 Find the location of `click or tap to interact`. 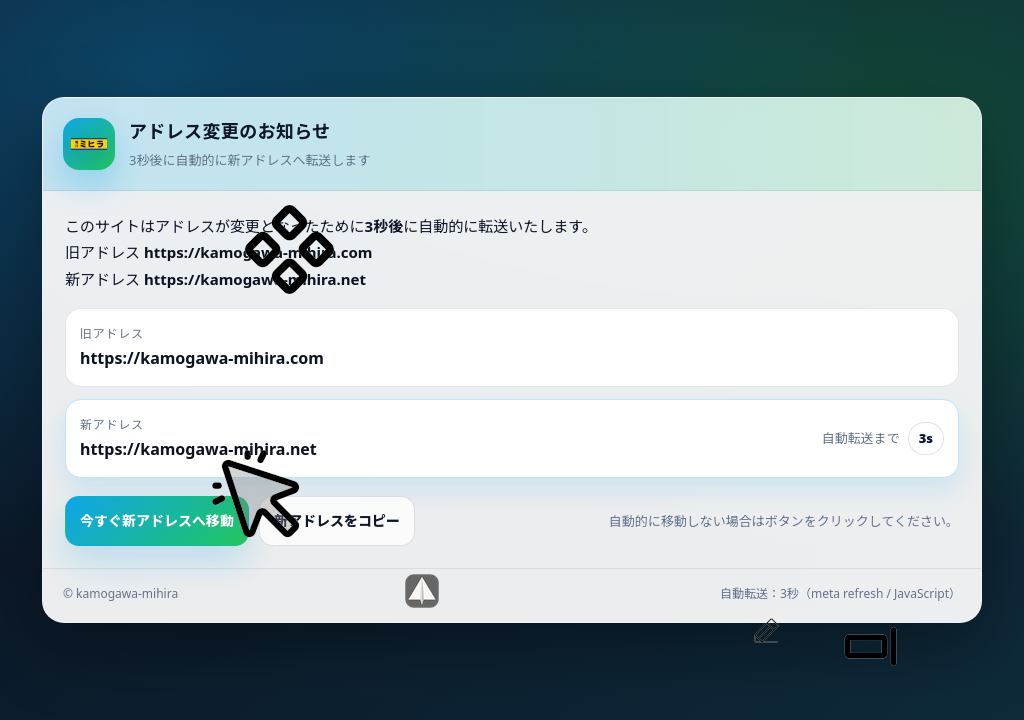

click or tap to interact is located at coordinates (260, 498).